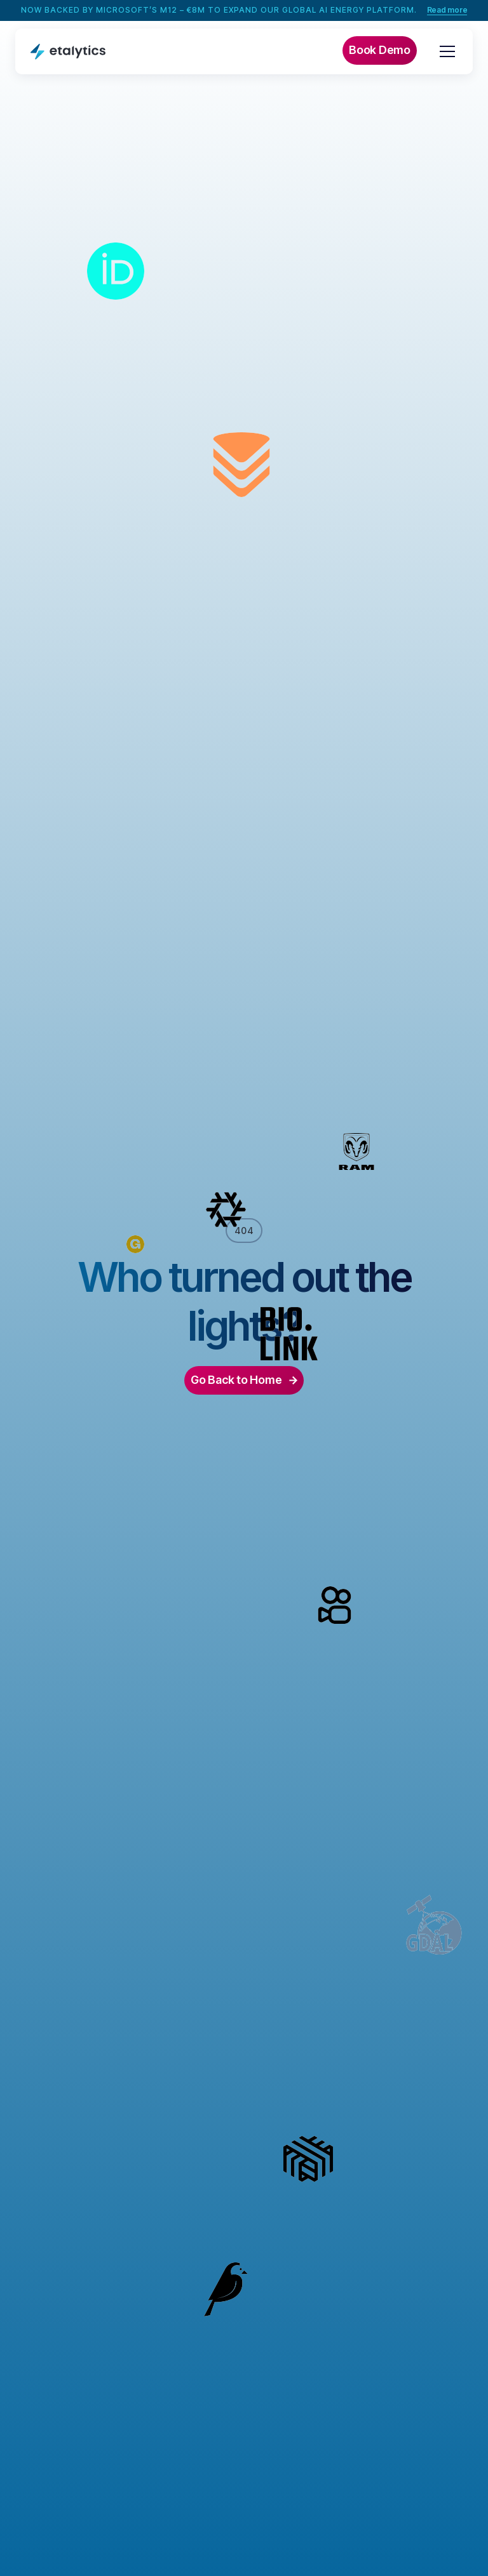 This screenshot has height=2576, width=488. I want to click on link to biolink profile, so click(289, 1334).